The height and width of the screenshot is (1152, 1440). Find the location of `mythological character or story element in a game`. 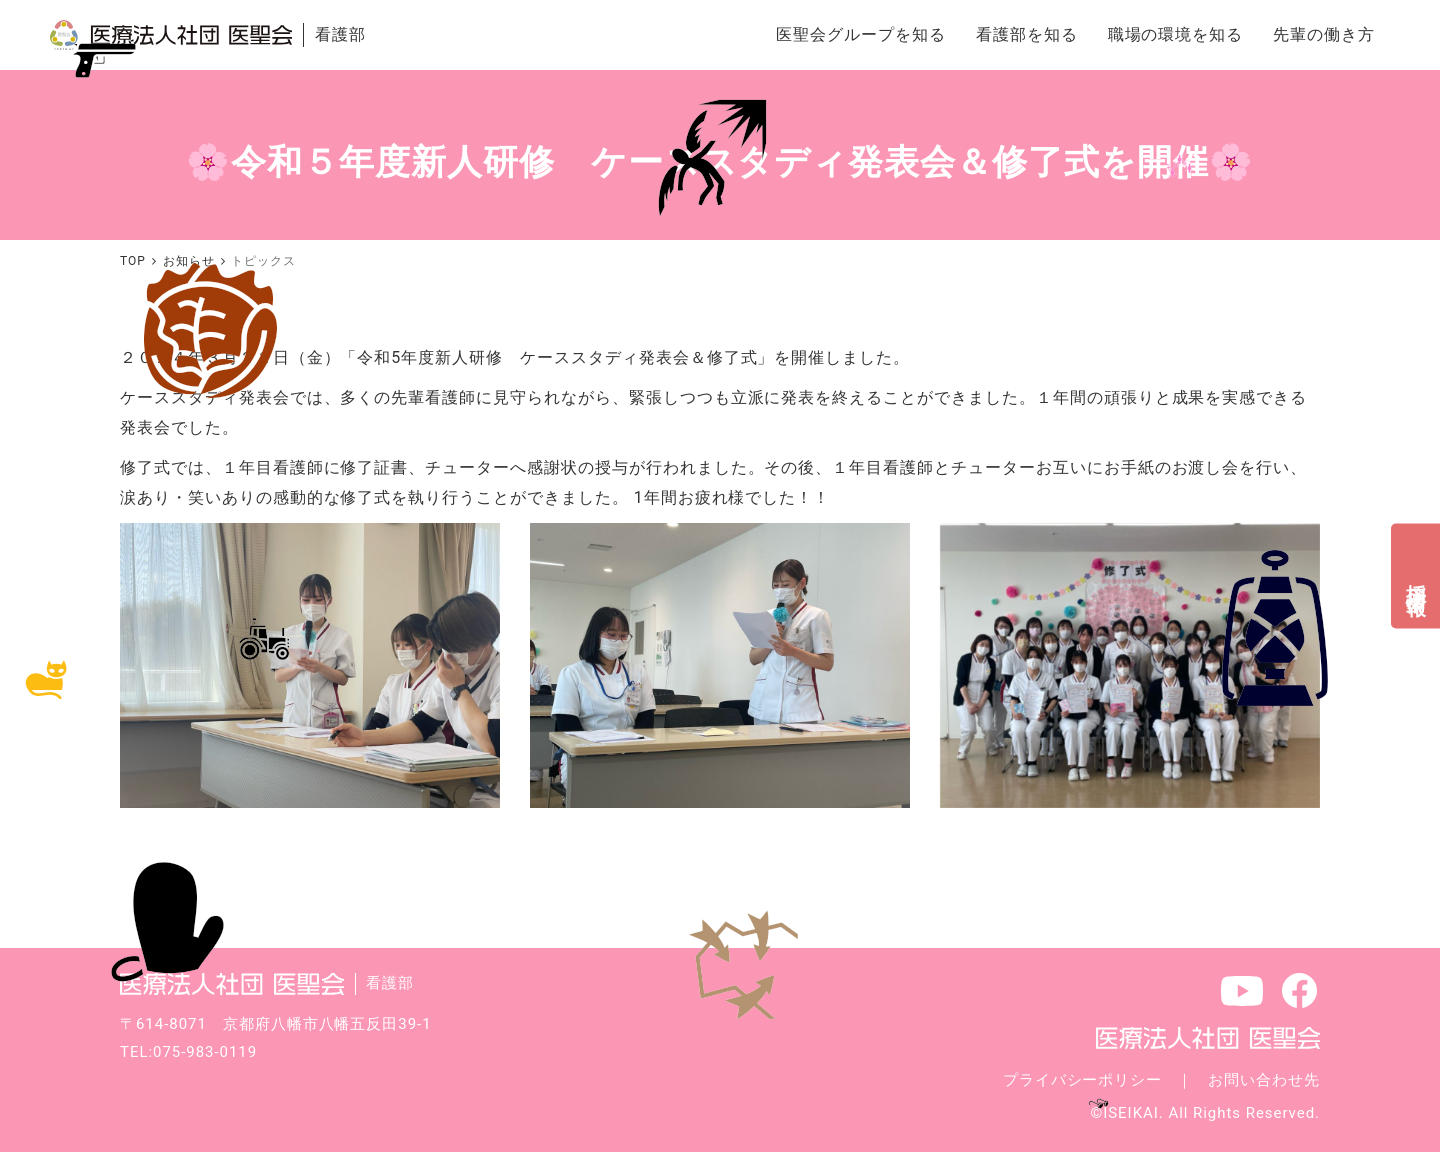

mythological character or story element in a game is located at coordinates (708, 158).